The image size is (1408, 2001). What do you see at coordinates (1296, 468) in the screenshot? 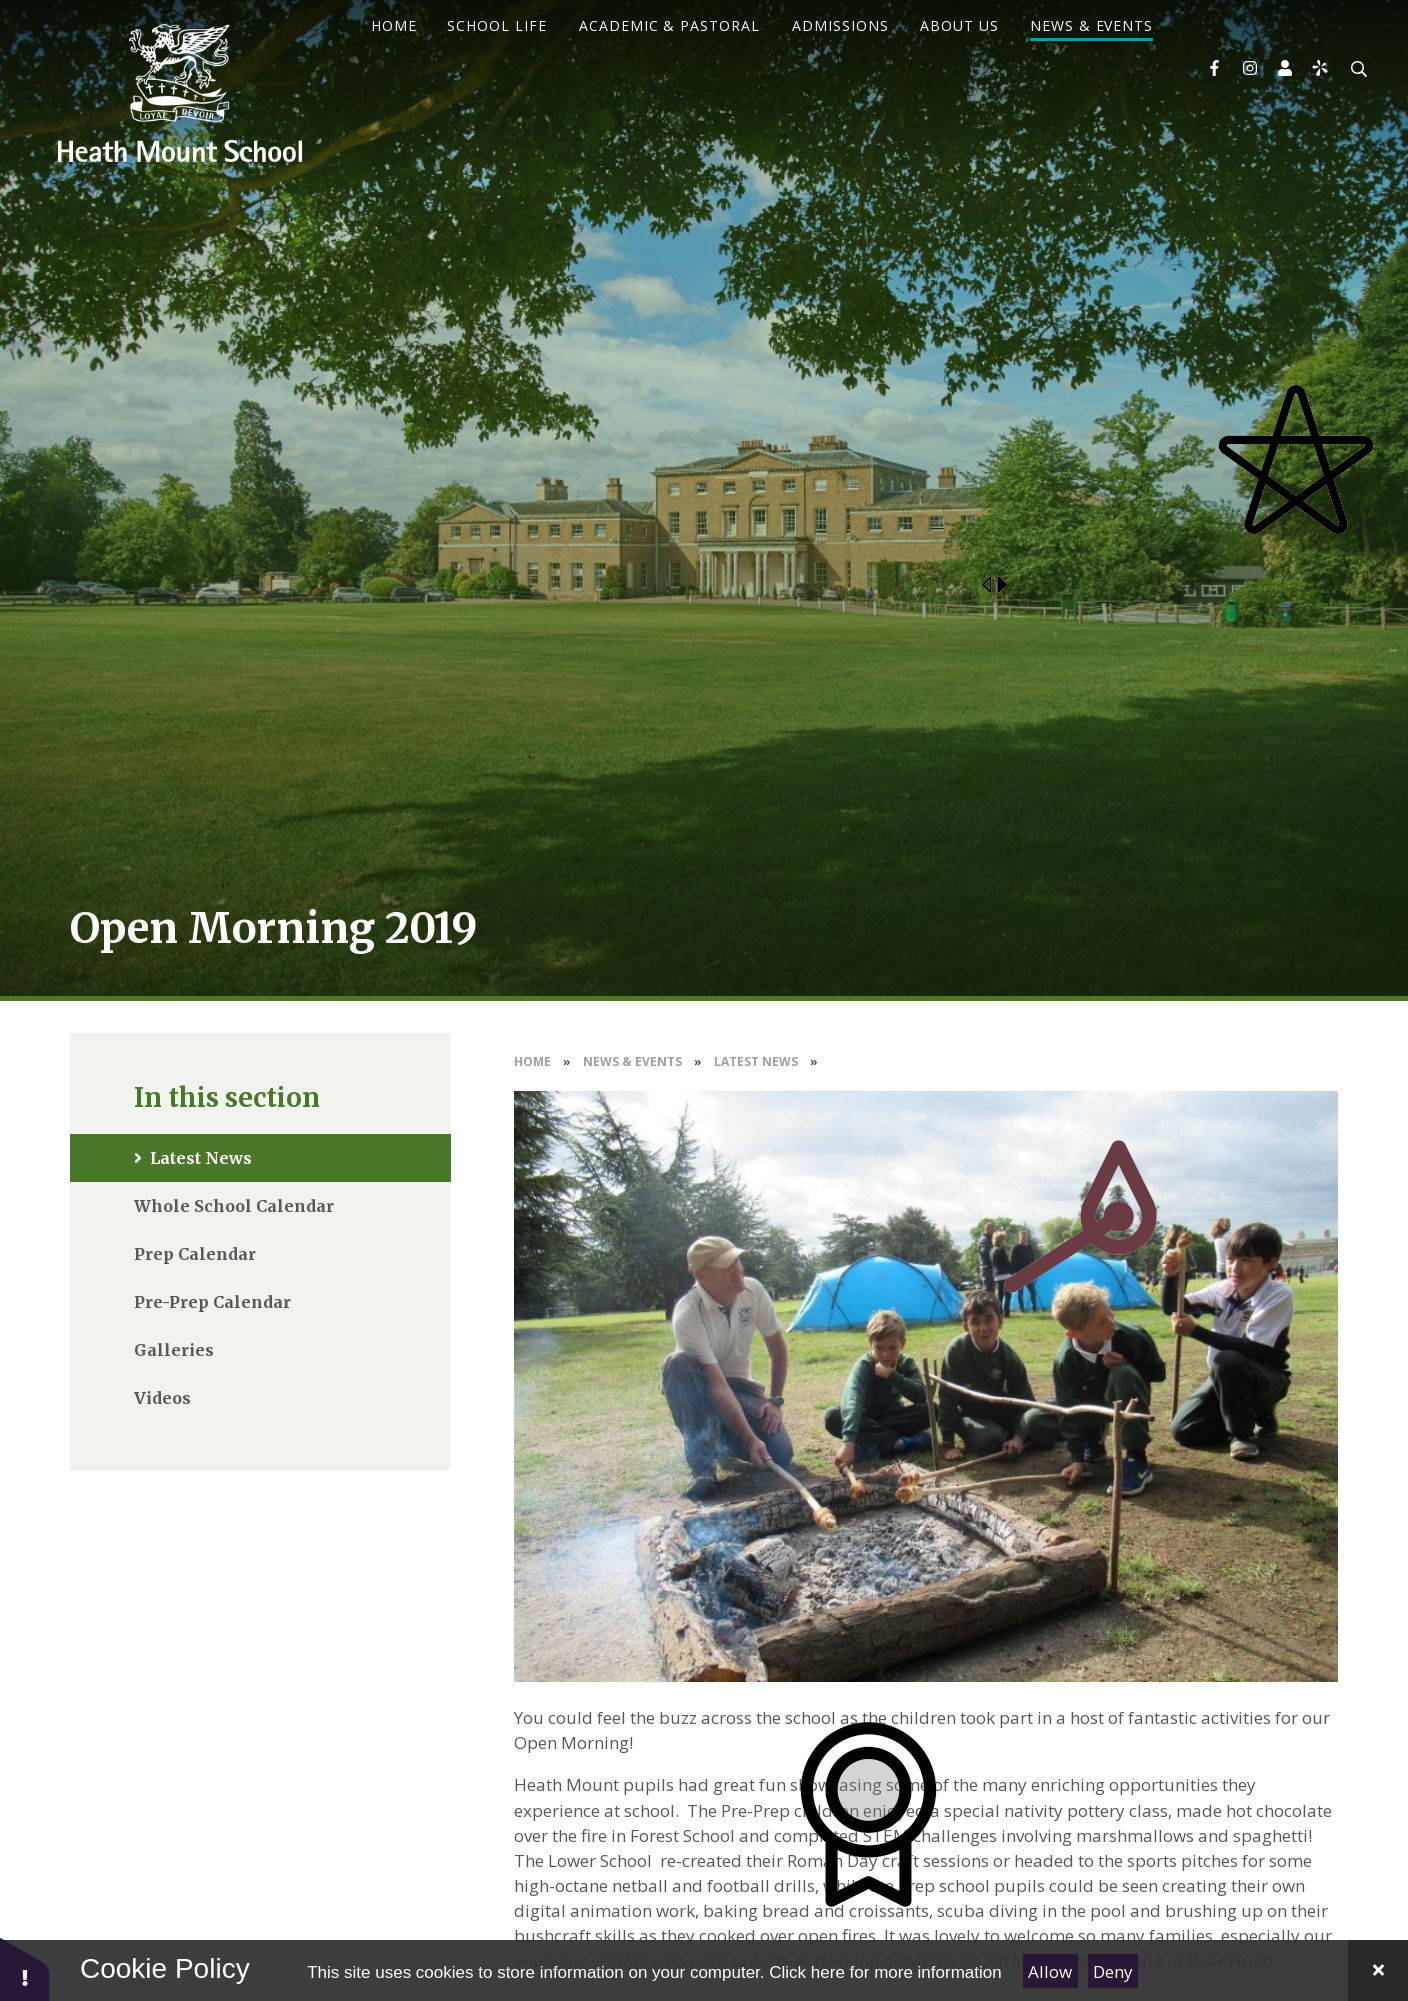
I see `select occult or mystical category` at bounding box center [1296, 468].